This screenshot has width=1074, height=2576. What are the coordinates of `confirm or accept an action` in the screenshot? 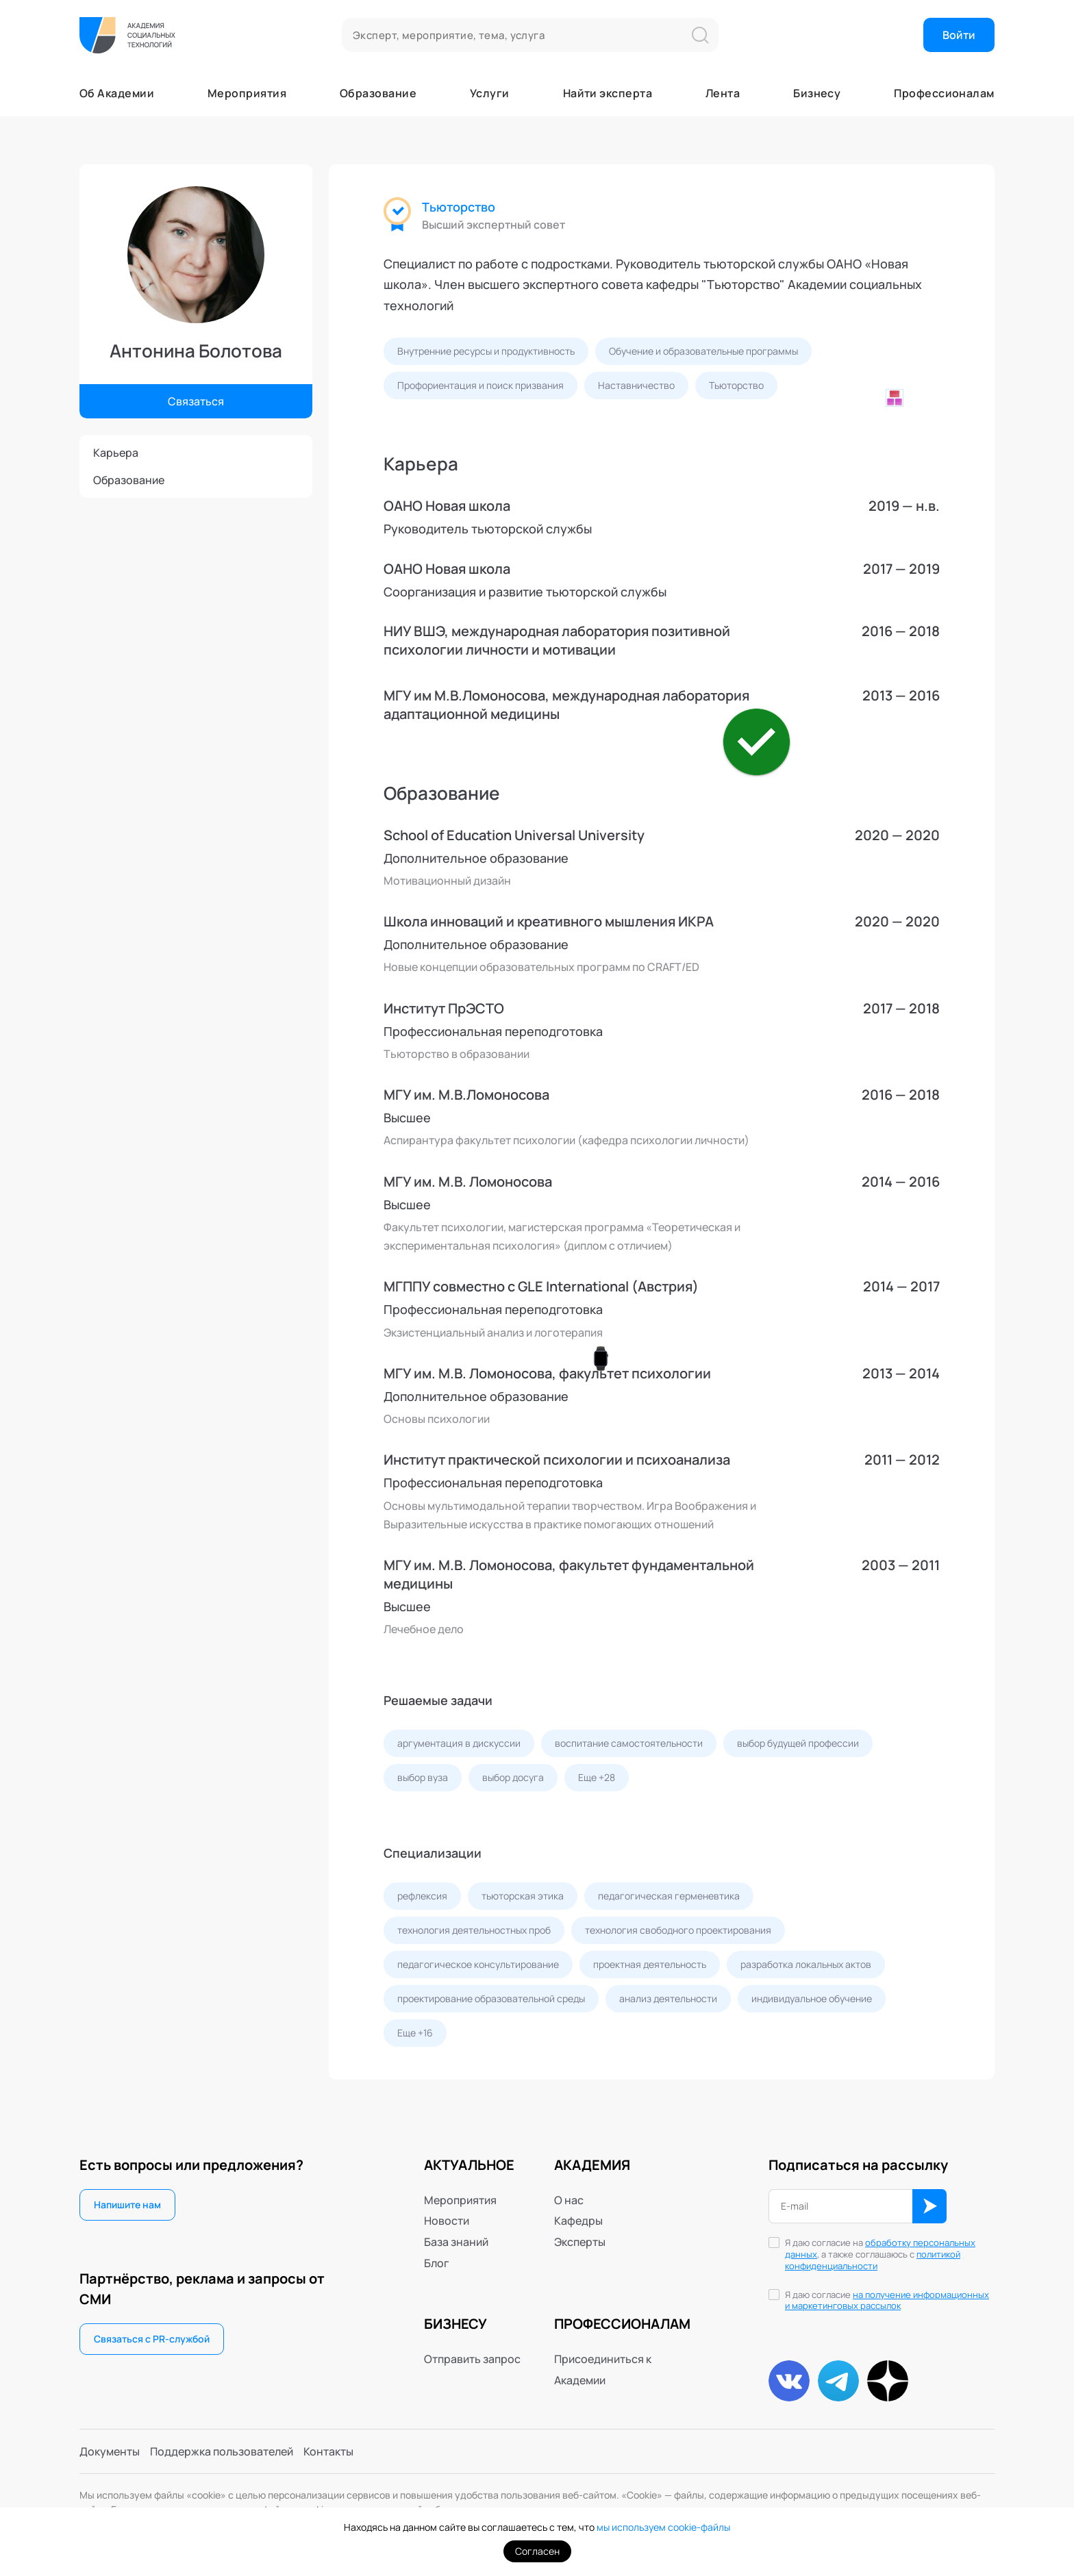 It's located at (756, 742).